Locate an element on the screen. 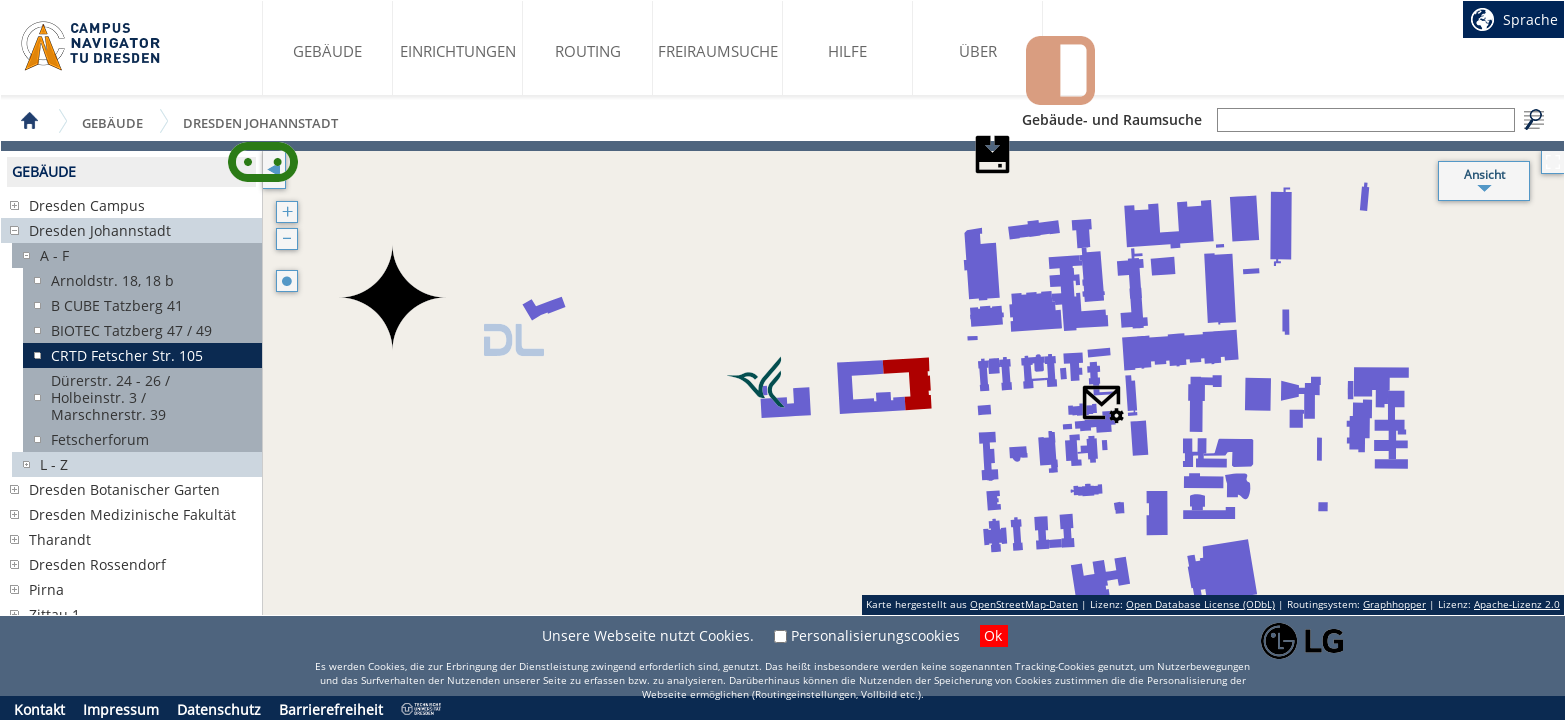 Image resolution: width=1565 pixels, height=720 pixels. debrid-link service logo is located at coordinates (514, 340).